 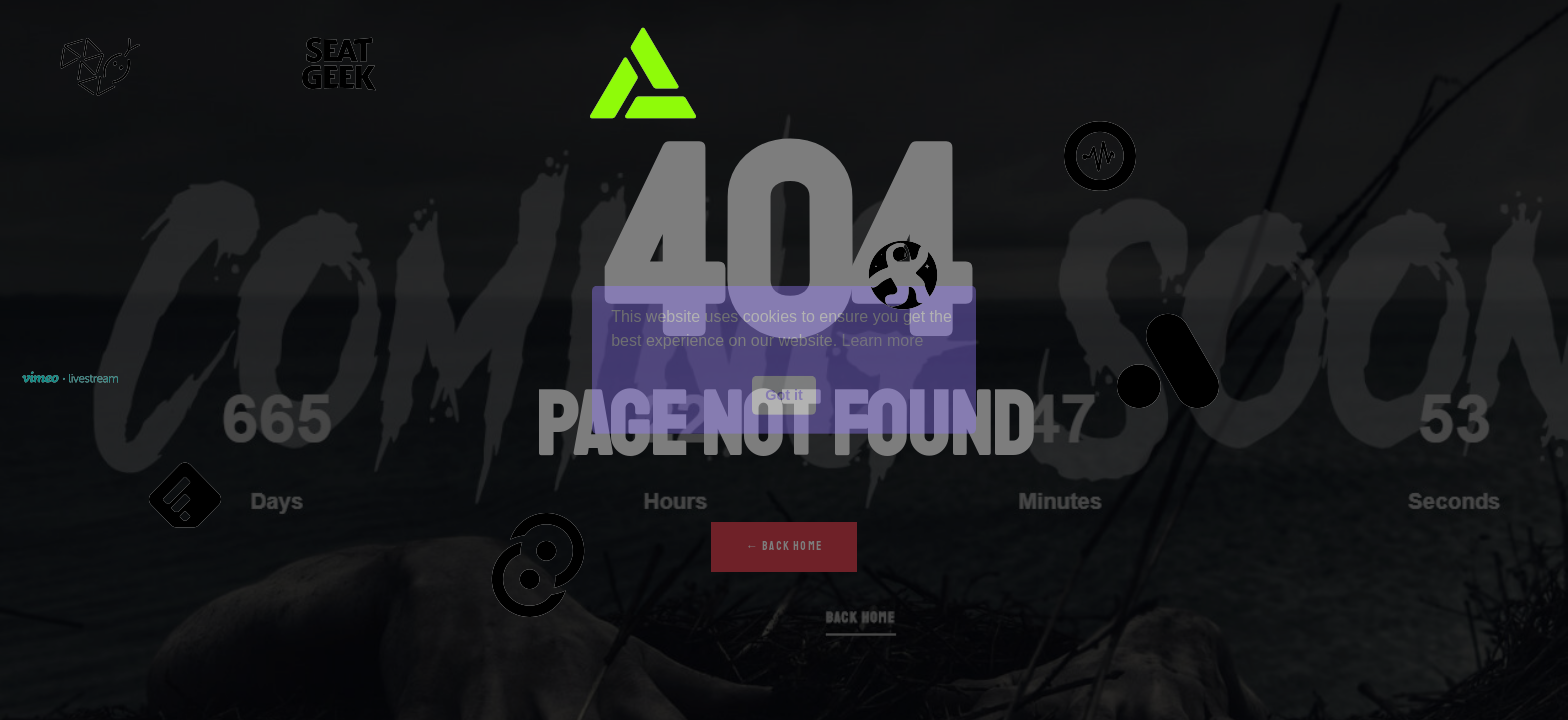 I want to click on link to PythonAnywhere cloud hosting service, so click(x=100, y=67).